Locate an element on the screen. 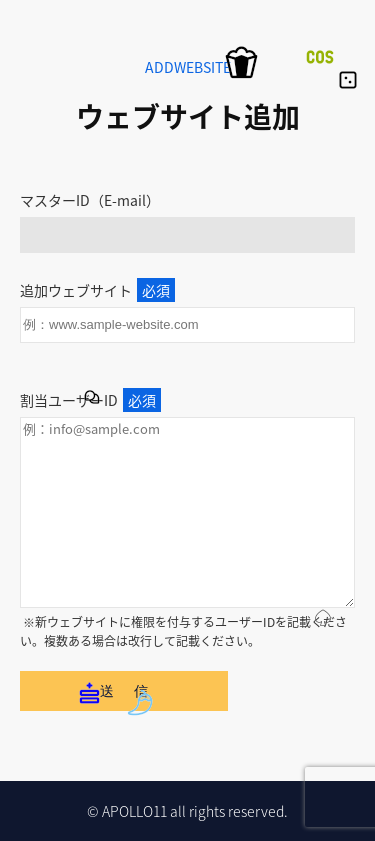 Image resolution: width=375 pixels, height=841 pixels. access cosine function in calculator is located at coordinates (320, 57).